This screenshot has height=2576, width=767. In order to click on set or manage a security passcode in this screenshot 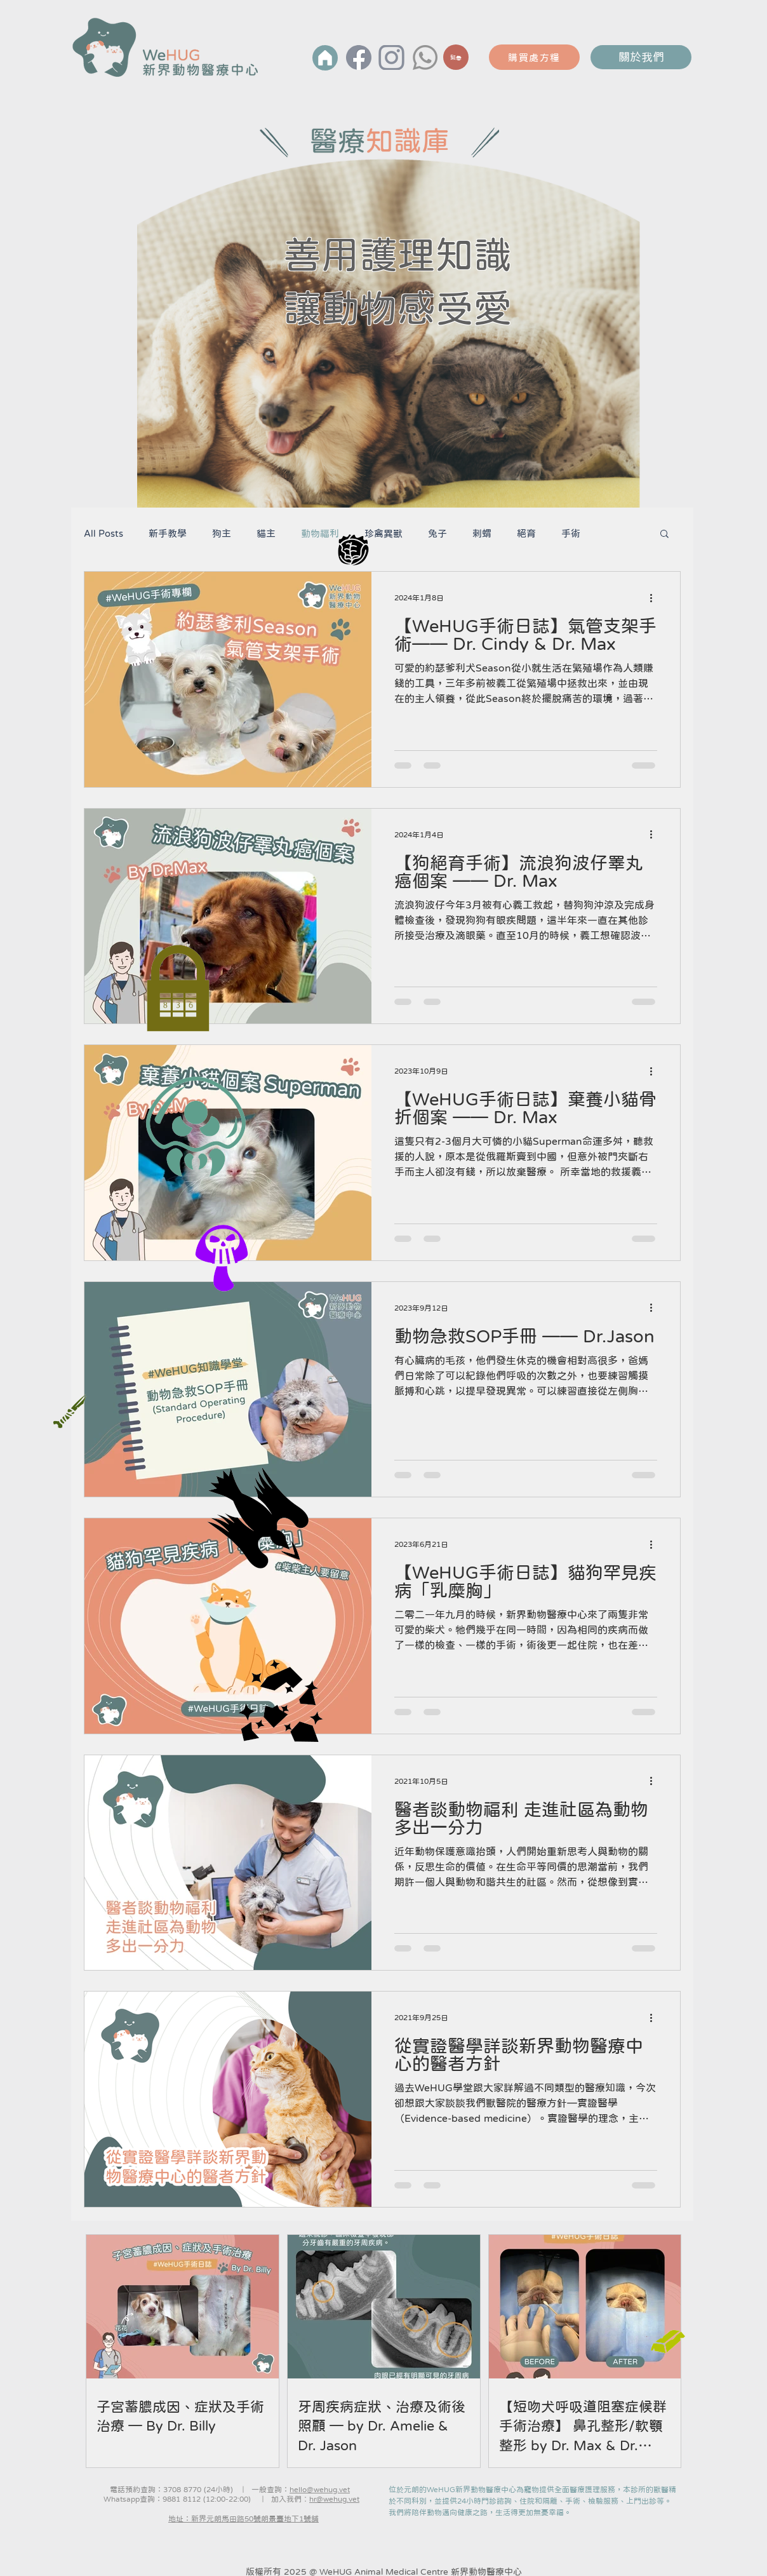, I will do `click(178, 988)`.